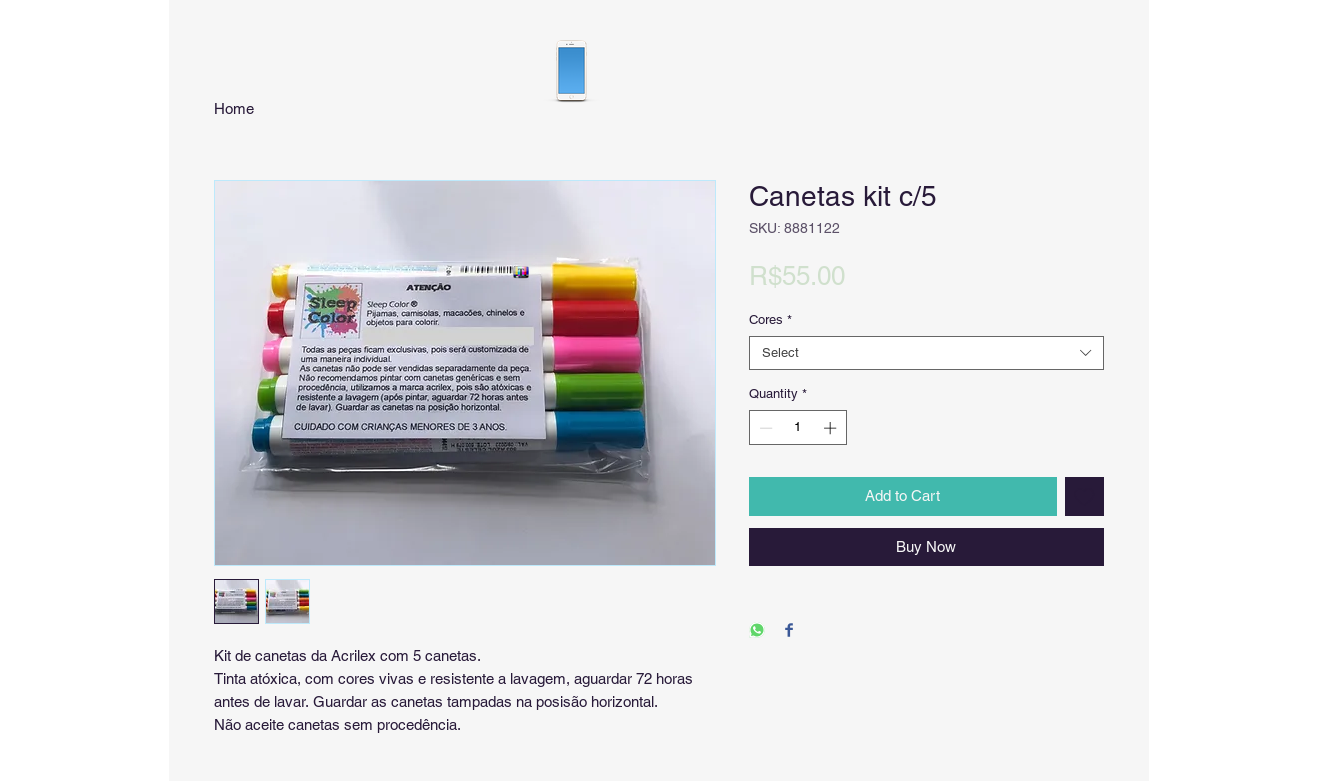  What do you see at coordinates (521, 273) in the screenshot?
I see `access text and title generator tools` at bounding box center [521, 273].